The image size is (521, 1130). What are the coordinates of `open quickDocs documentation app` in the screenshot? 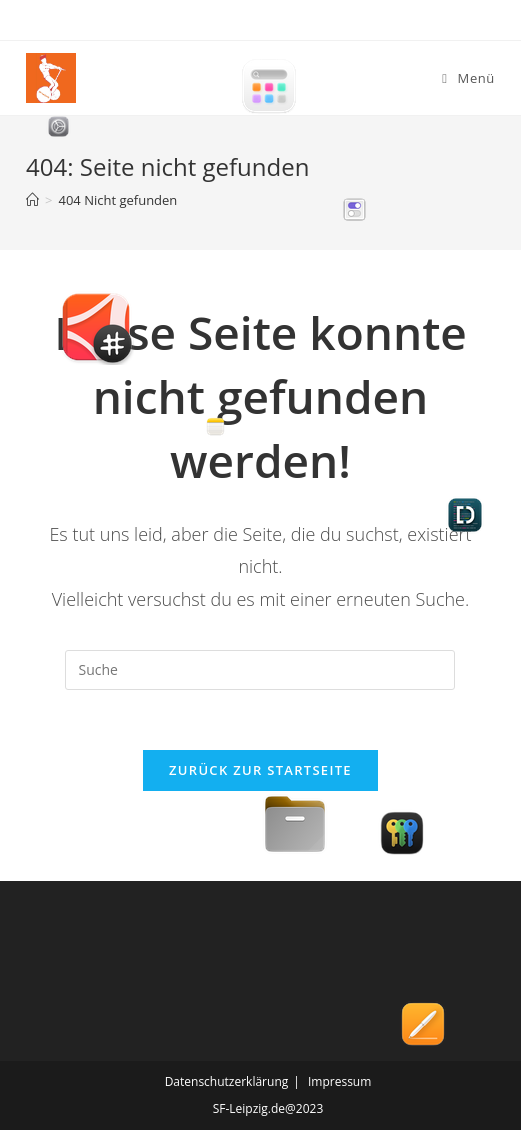 It's located at (465, 515).